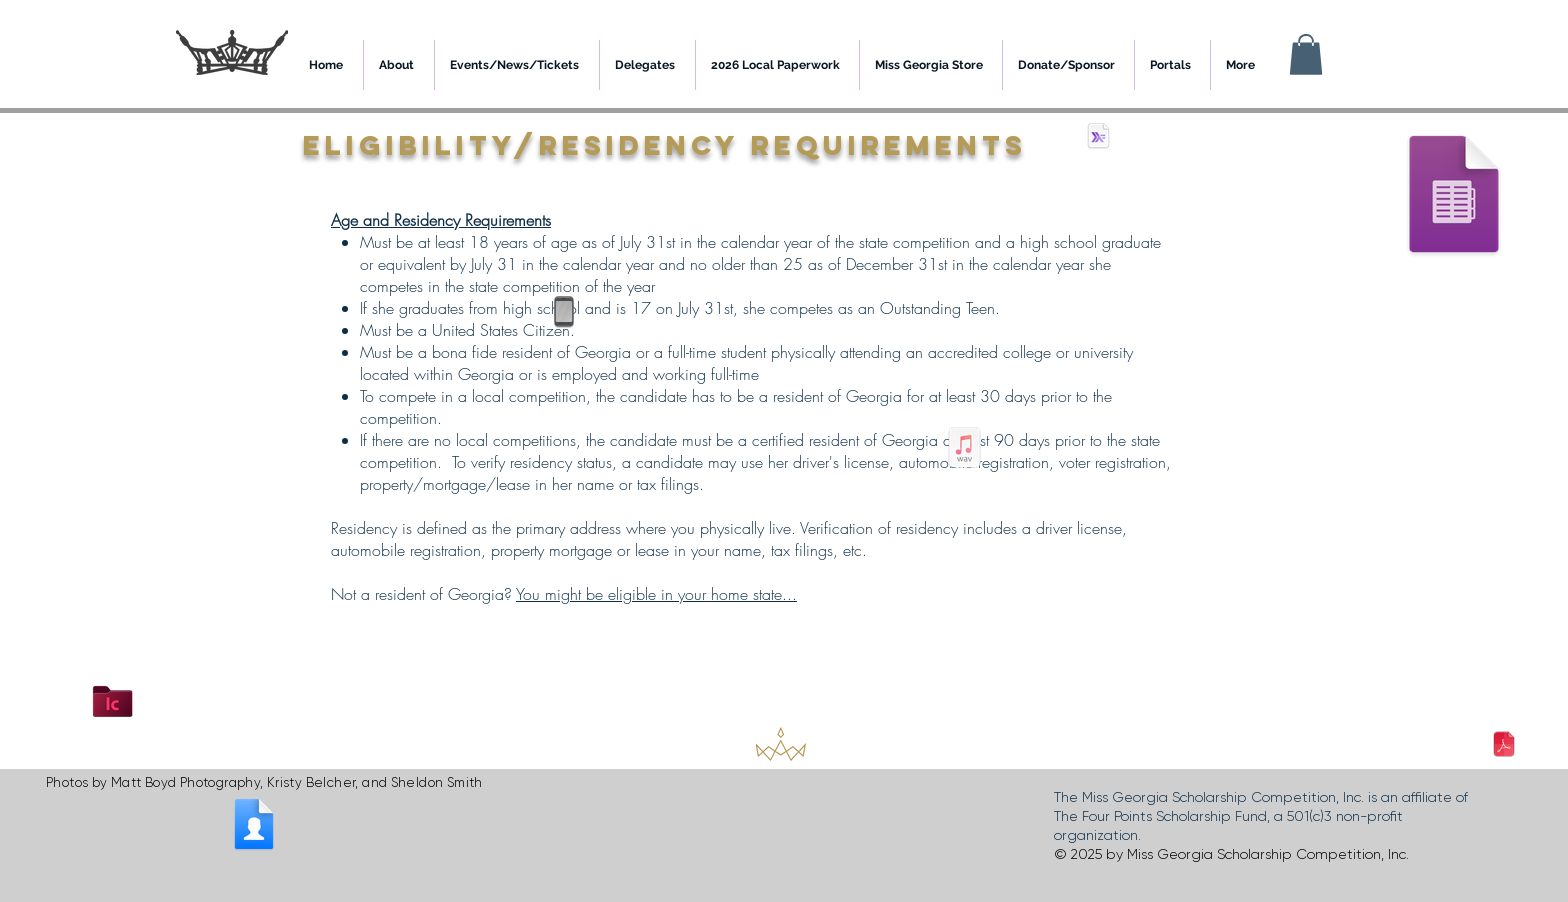  What do you see at coordinates (254, 825) in the screenshot?
I see `open a contact file` at bounding box center [254, 825].